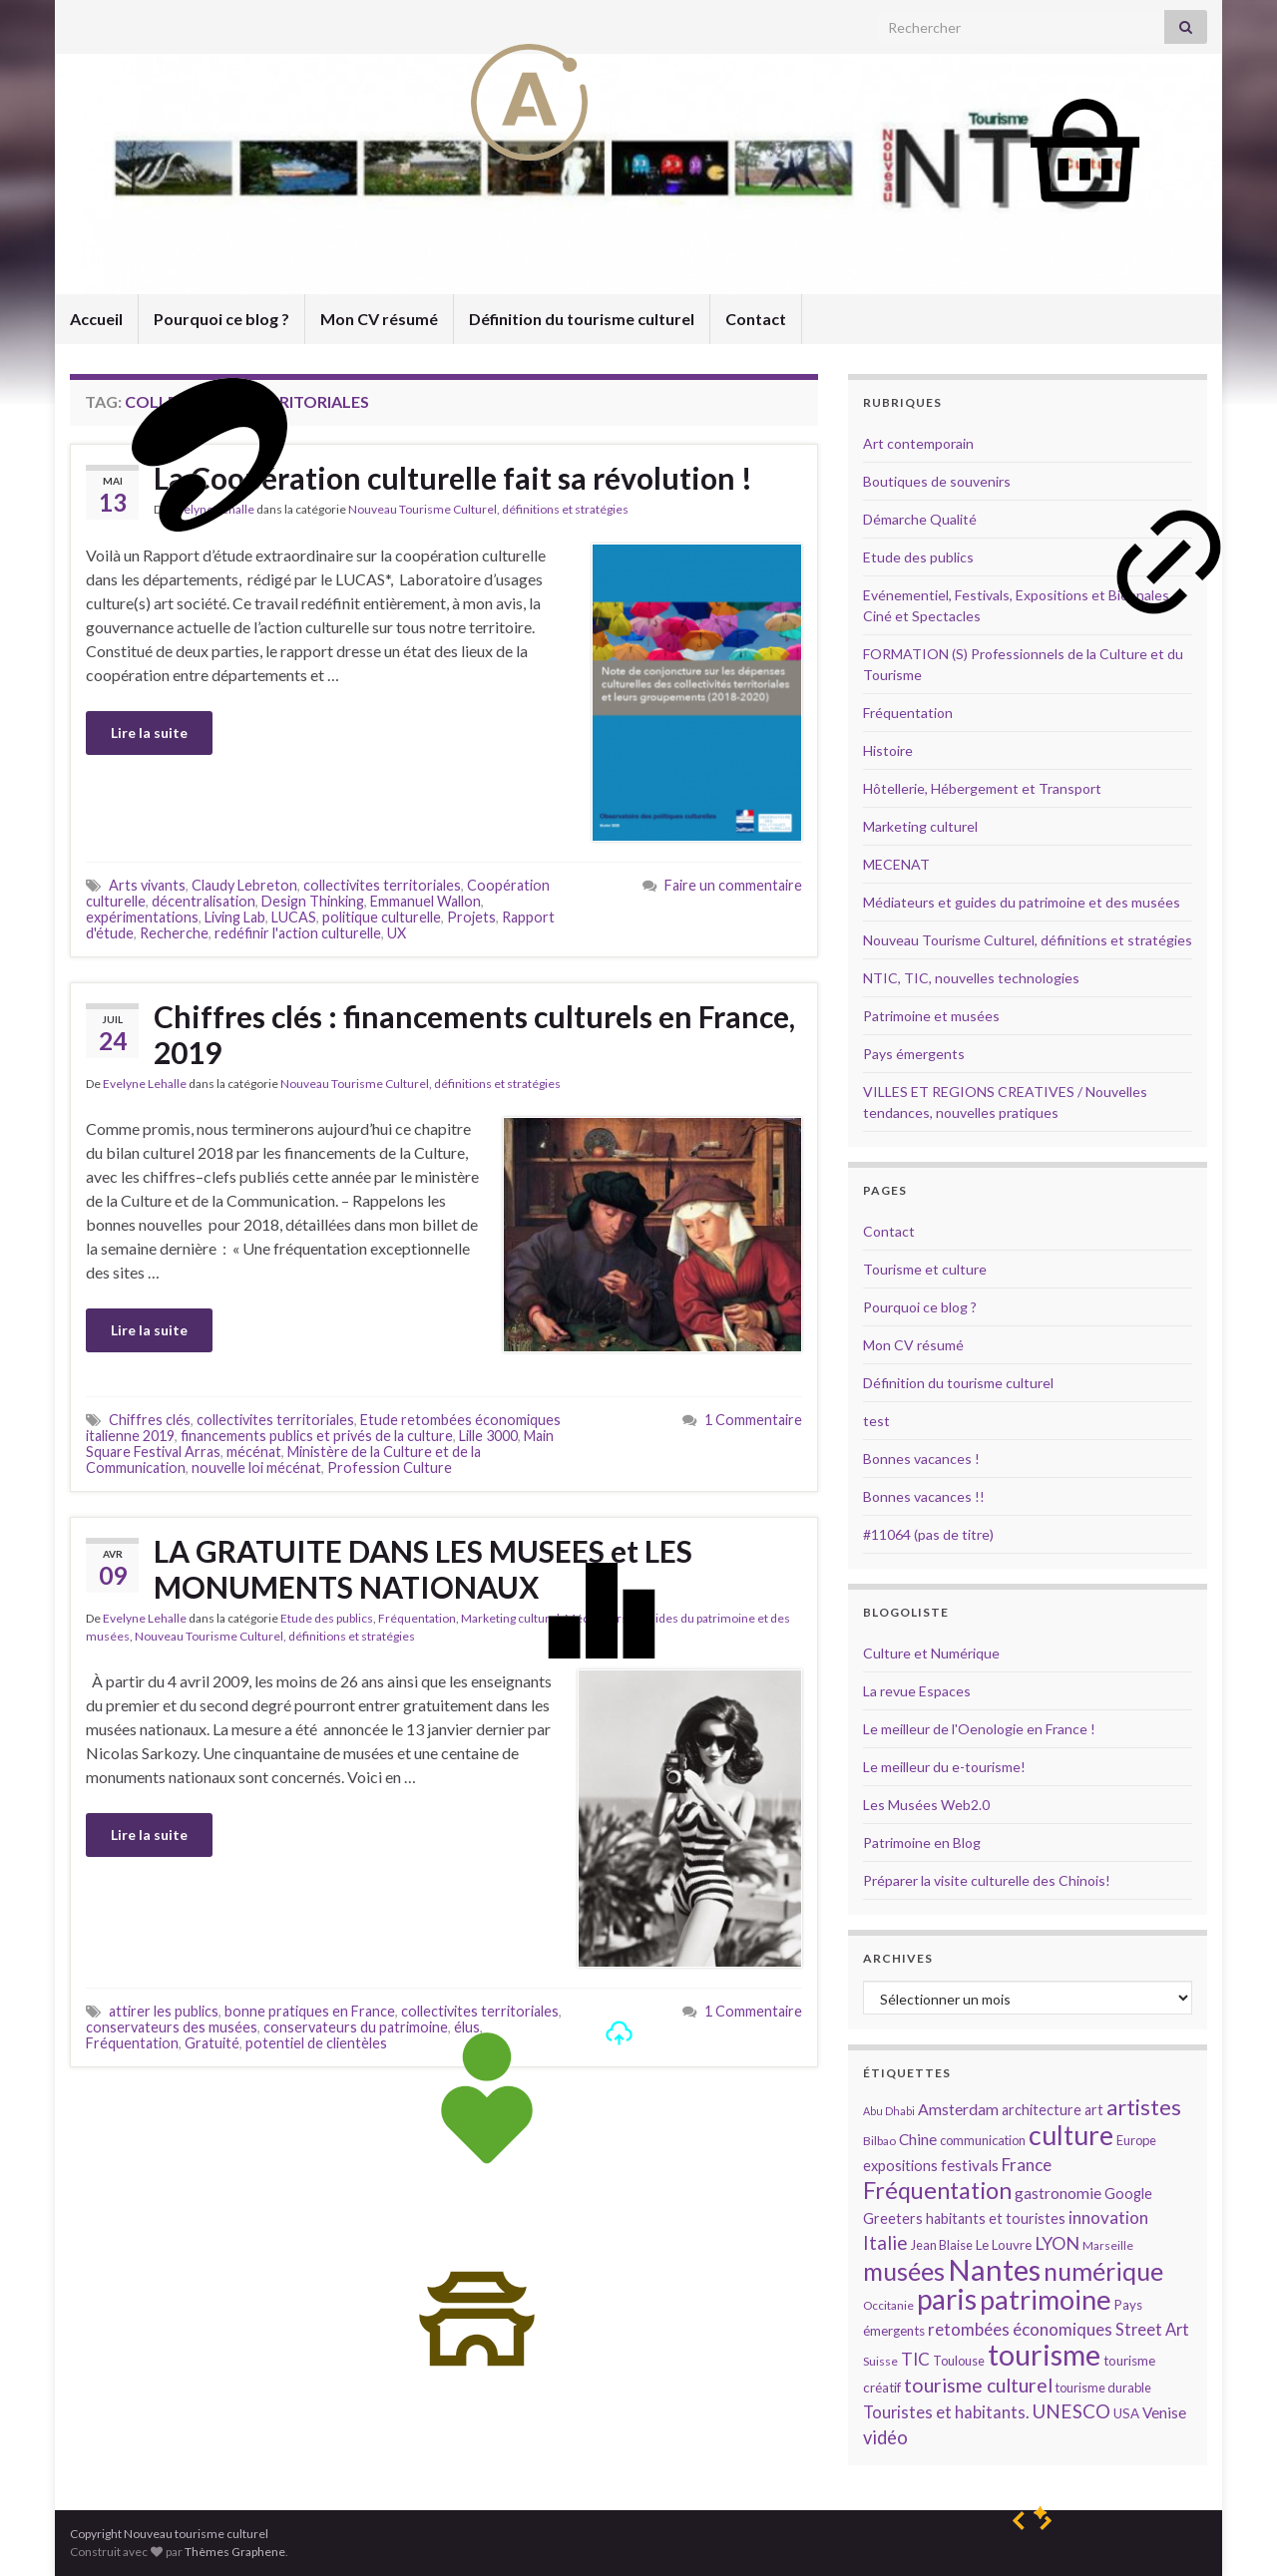 This screenshot has width=1277, height=2576. Describe the element at coordinates (1032, 2520) in the screenshot. I see `access AI-powered code generation tools` at that location.